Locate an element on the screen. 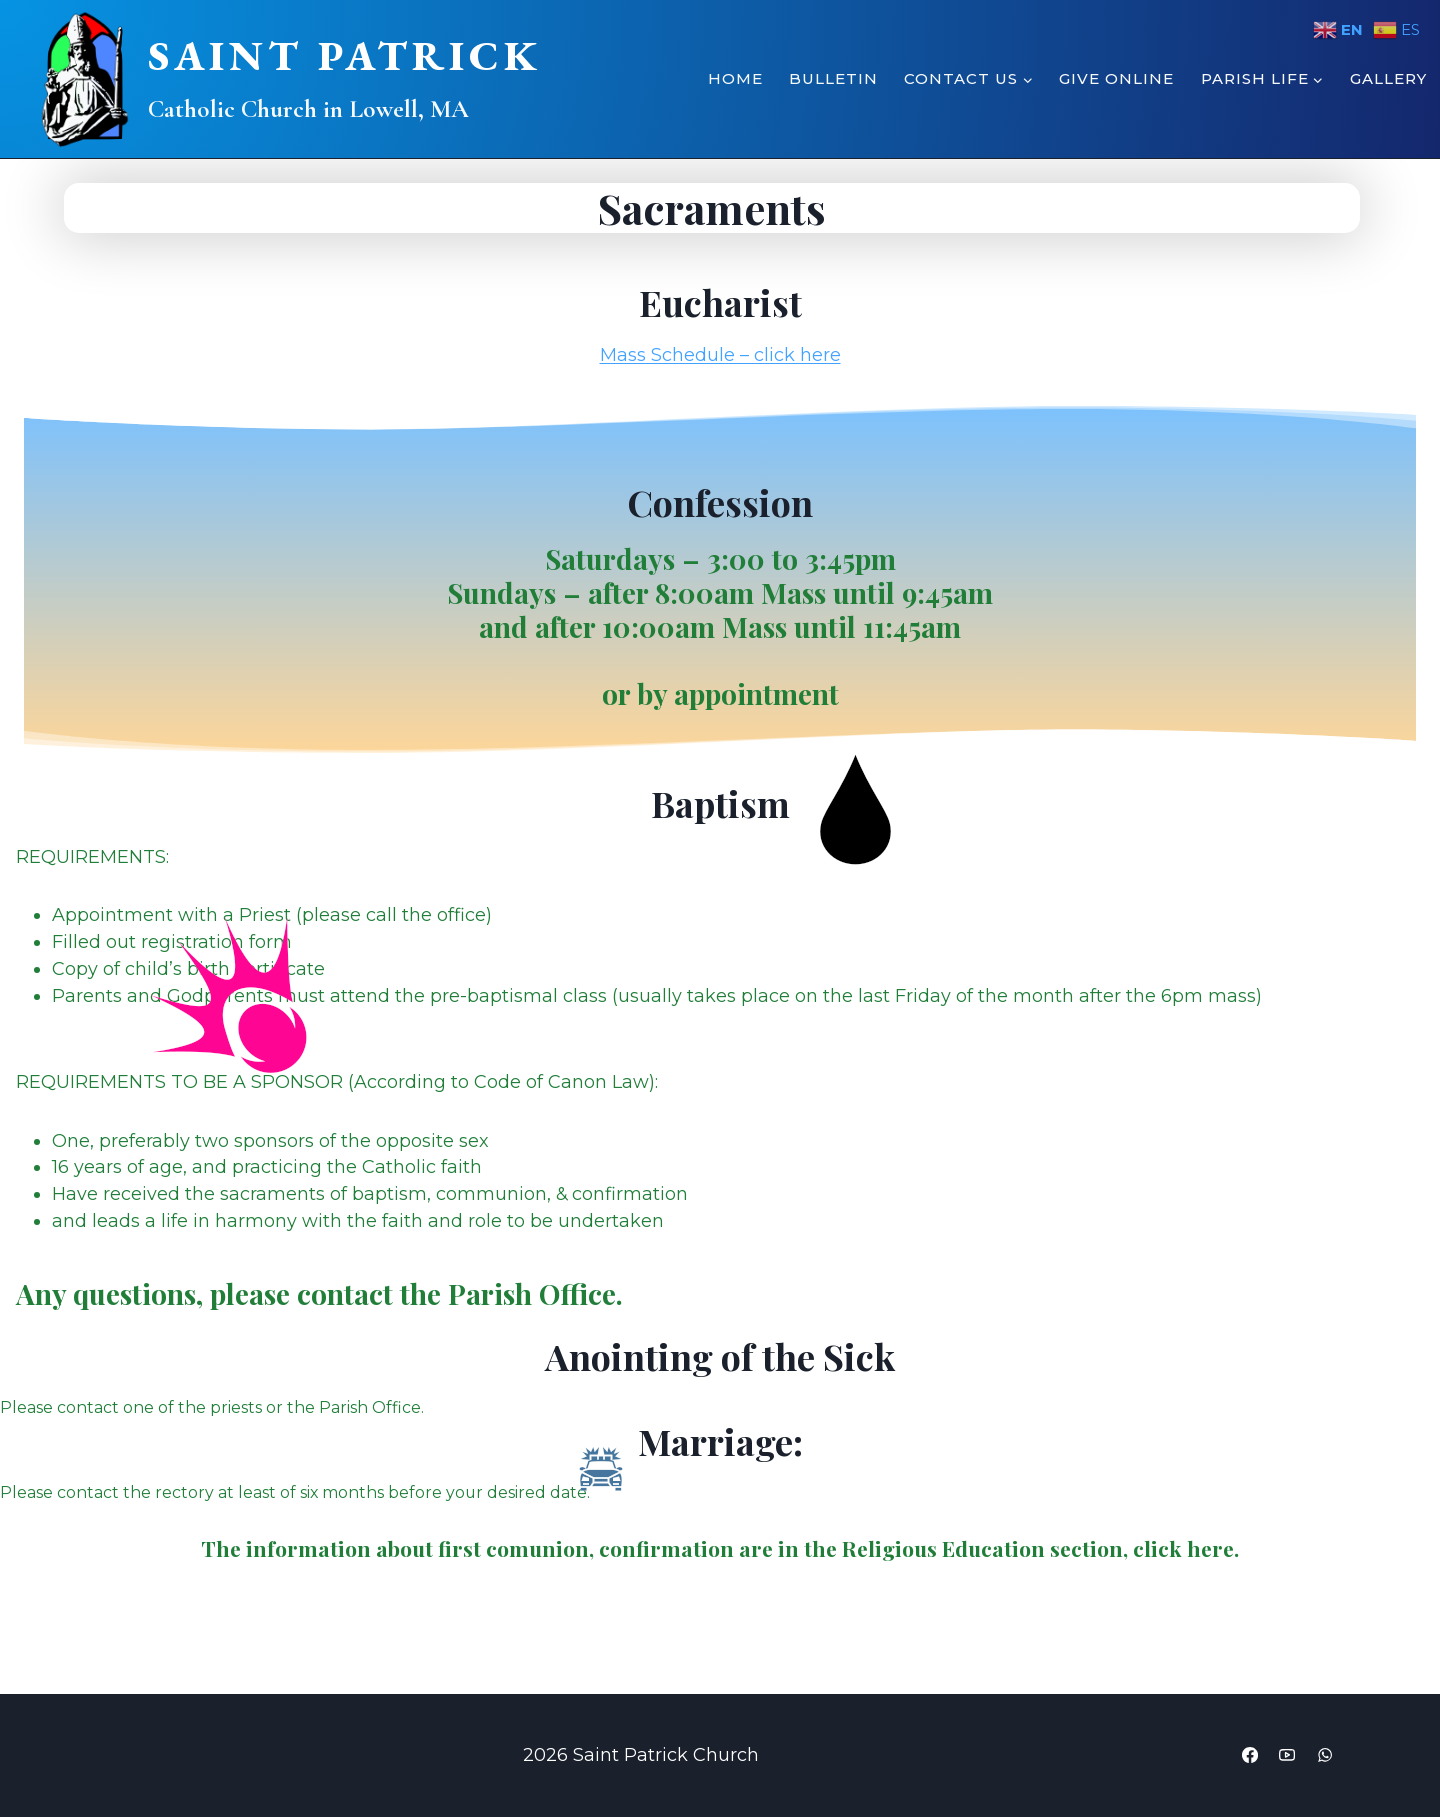 The image size is (1440, 1817). hypersonic melon power-up or special ability is located at coordinates (228, 993).